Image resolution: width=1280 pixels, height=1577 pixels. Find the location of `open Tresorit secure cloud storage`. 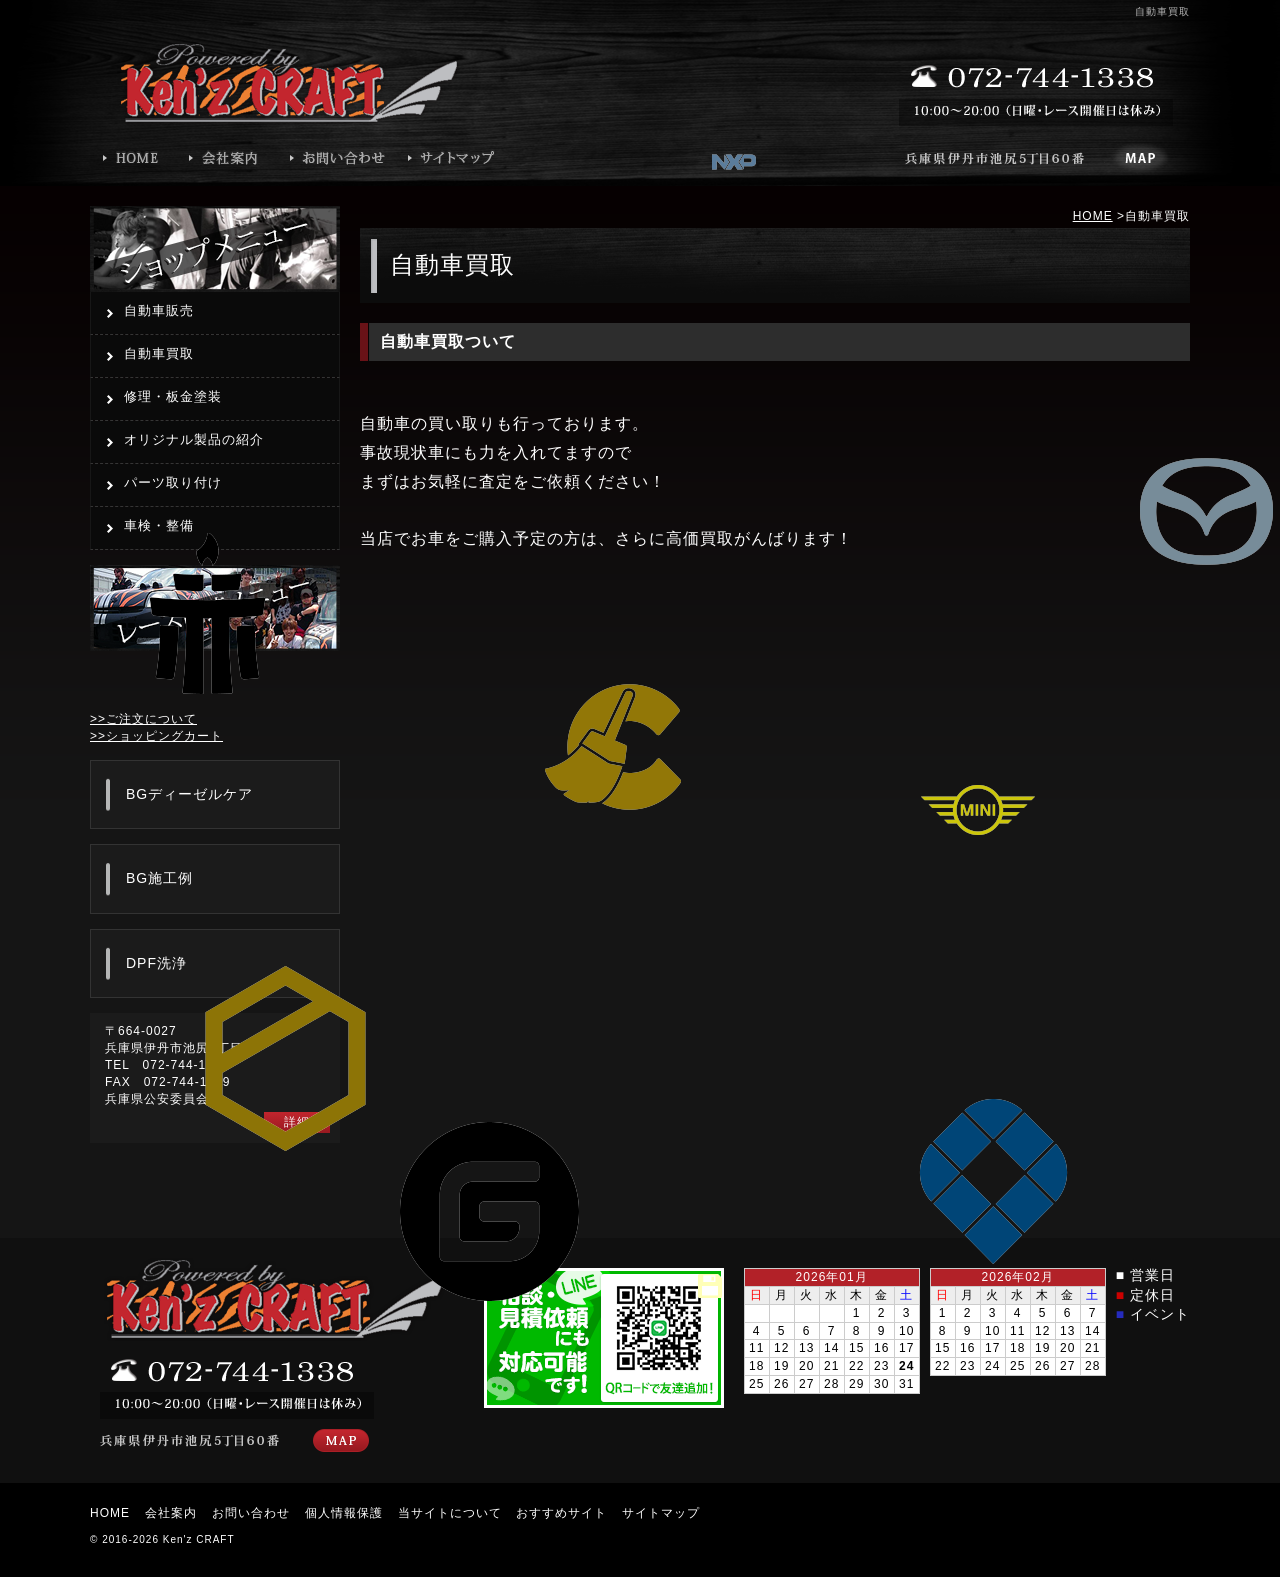

open Tresorit secure cloud storage is located at coordinates (285, 1058).